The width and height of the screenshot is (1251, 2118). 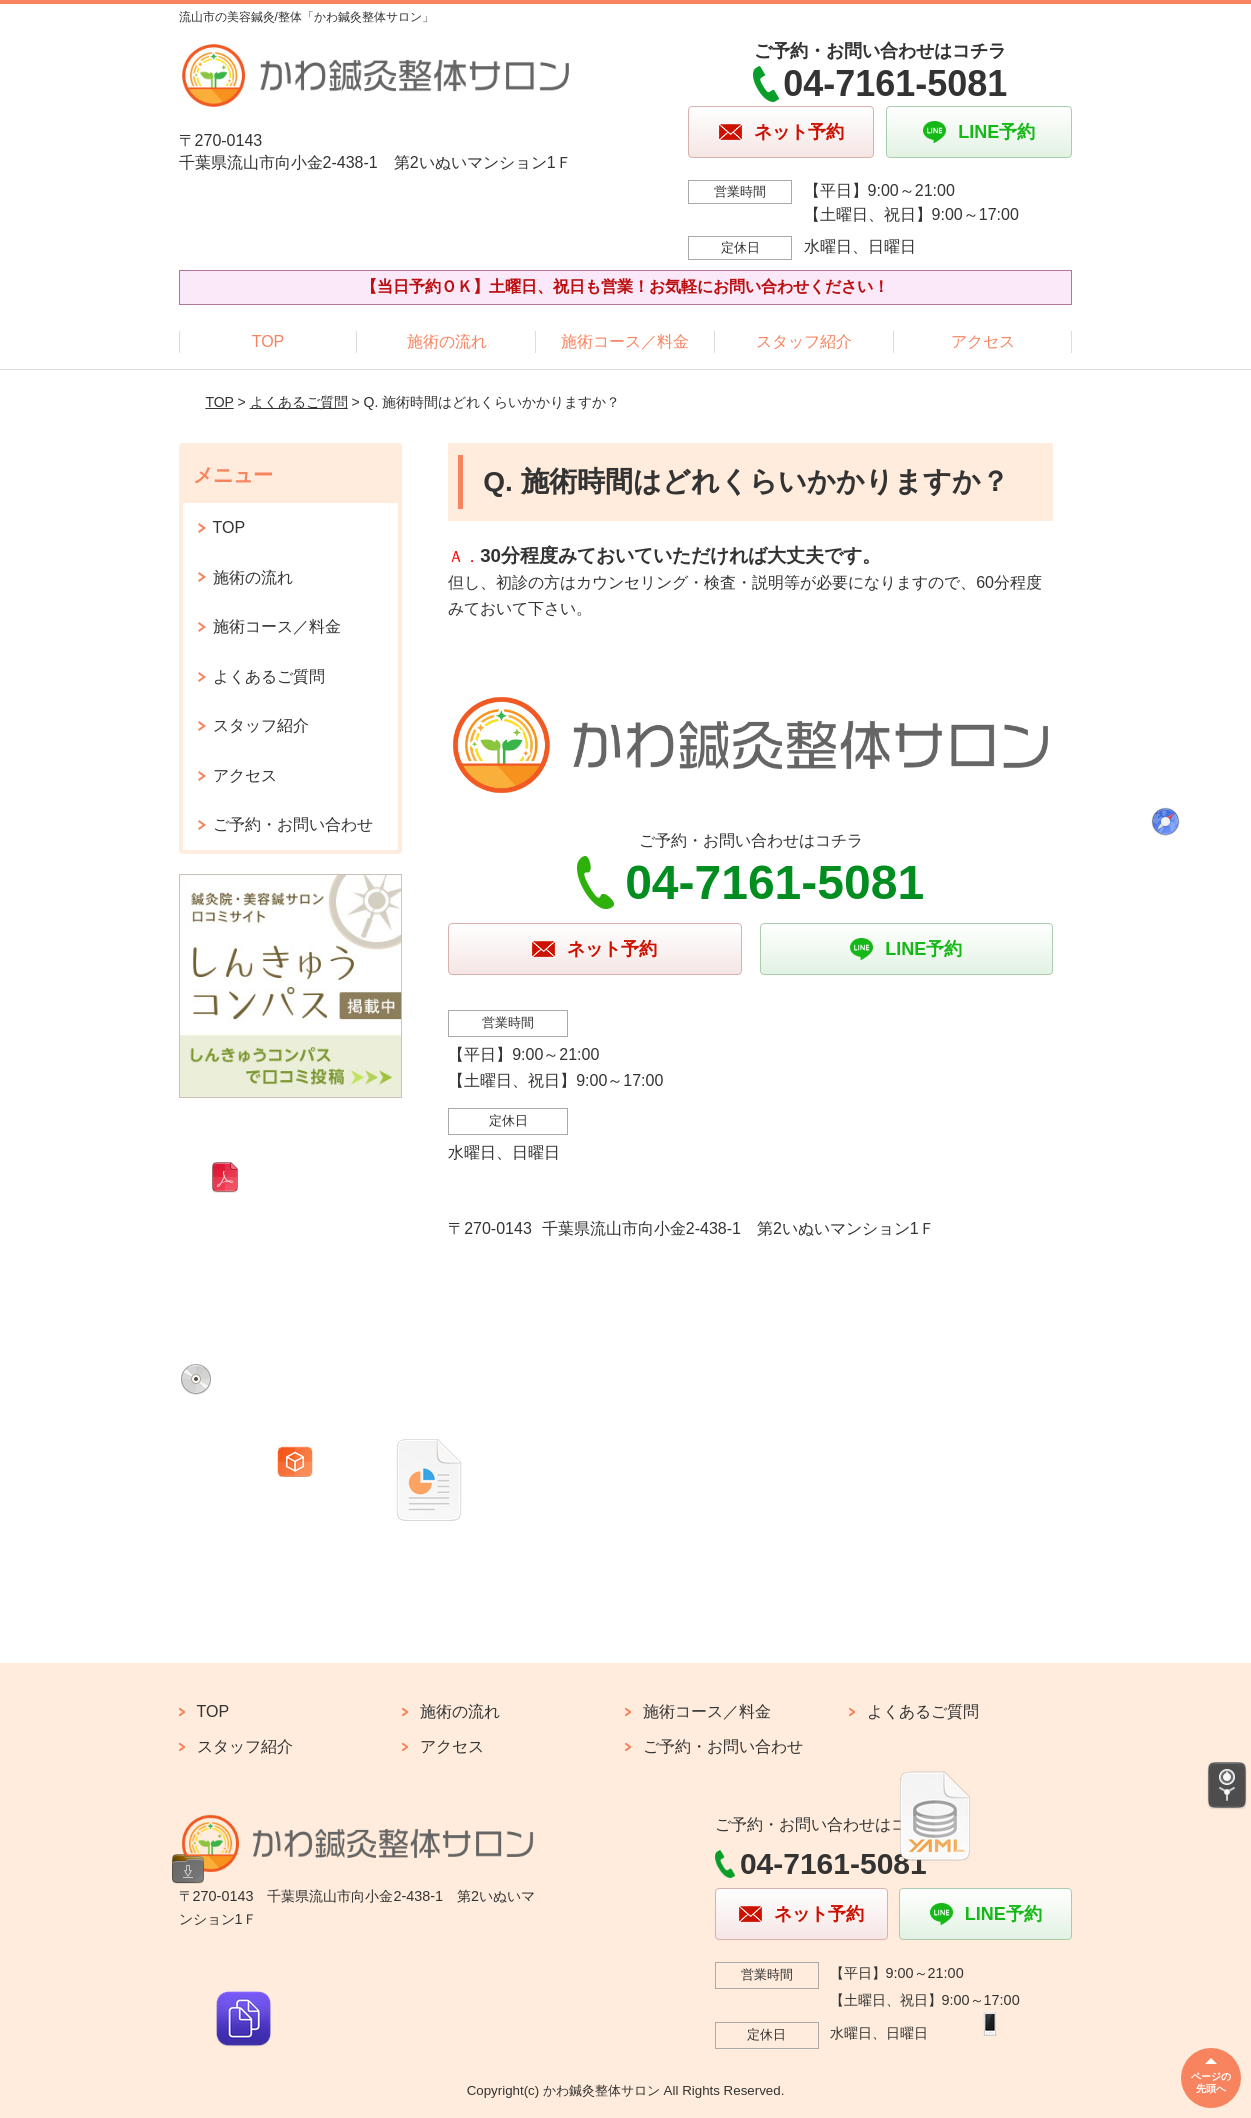 I want to click on indicates a connected iPod nano device, so click(x=990, y=2024).